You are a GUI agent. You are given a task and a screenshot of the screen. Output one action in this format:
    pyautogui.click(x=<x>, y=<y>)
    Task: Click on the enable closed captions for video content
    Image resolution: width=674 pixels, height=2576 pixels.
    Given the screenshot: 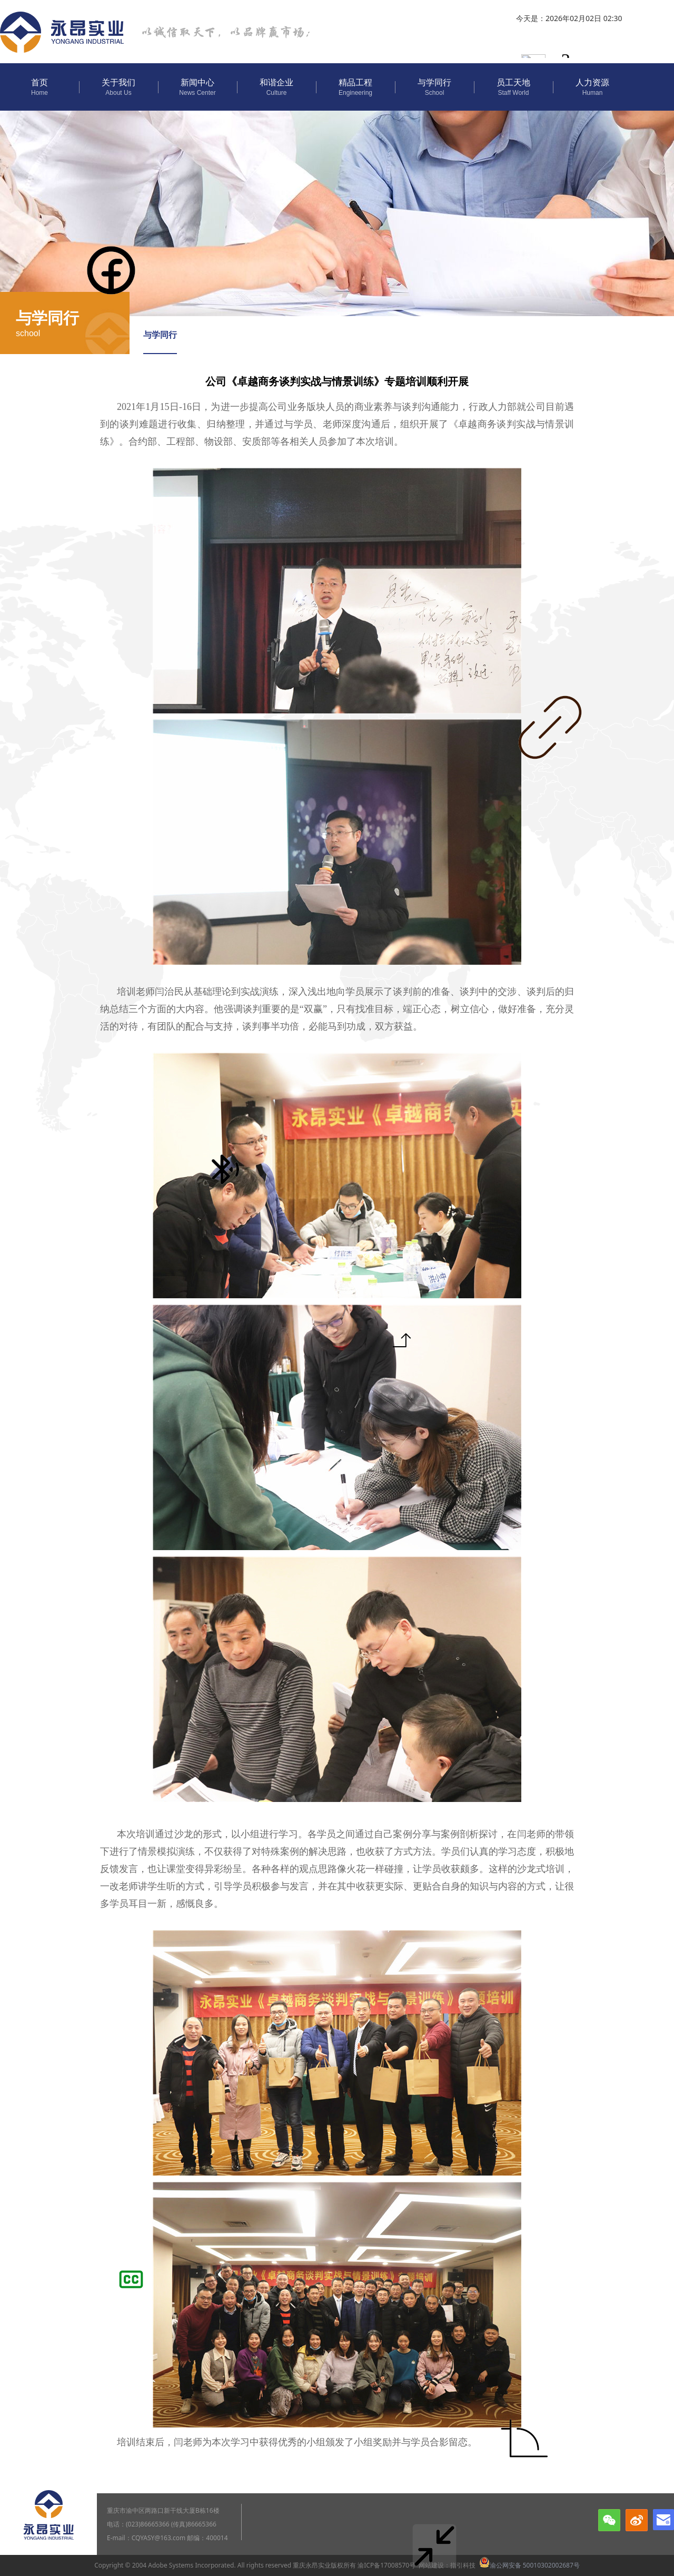 What is the action you would take?
    pyautogui.click(x=131, y=2279)
    